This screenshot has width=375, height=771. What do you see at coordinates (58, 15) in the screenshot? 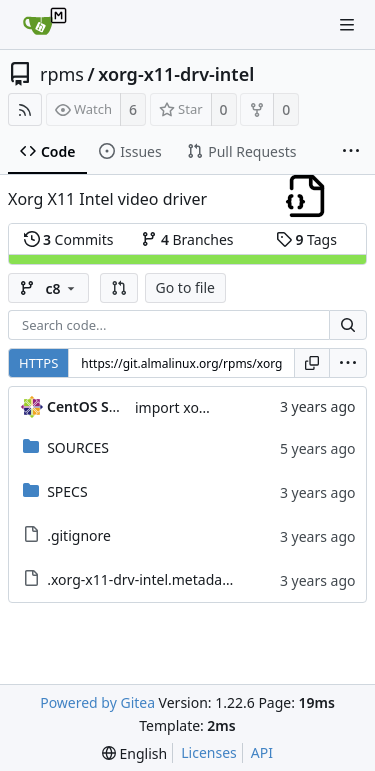
I see `toggle medium size or format option` at bounding box center [58, 15].